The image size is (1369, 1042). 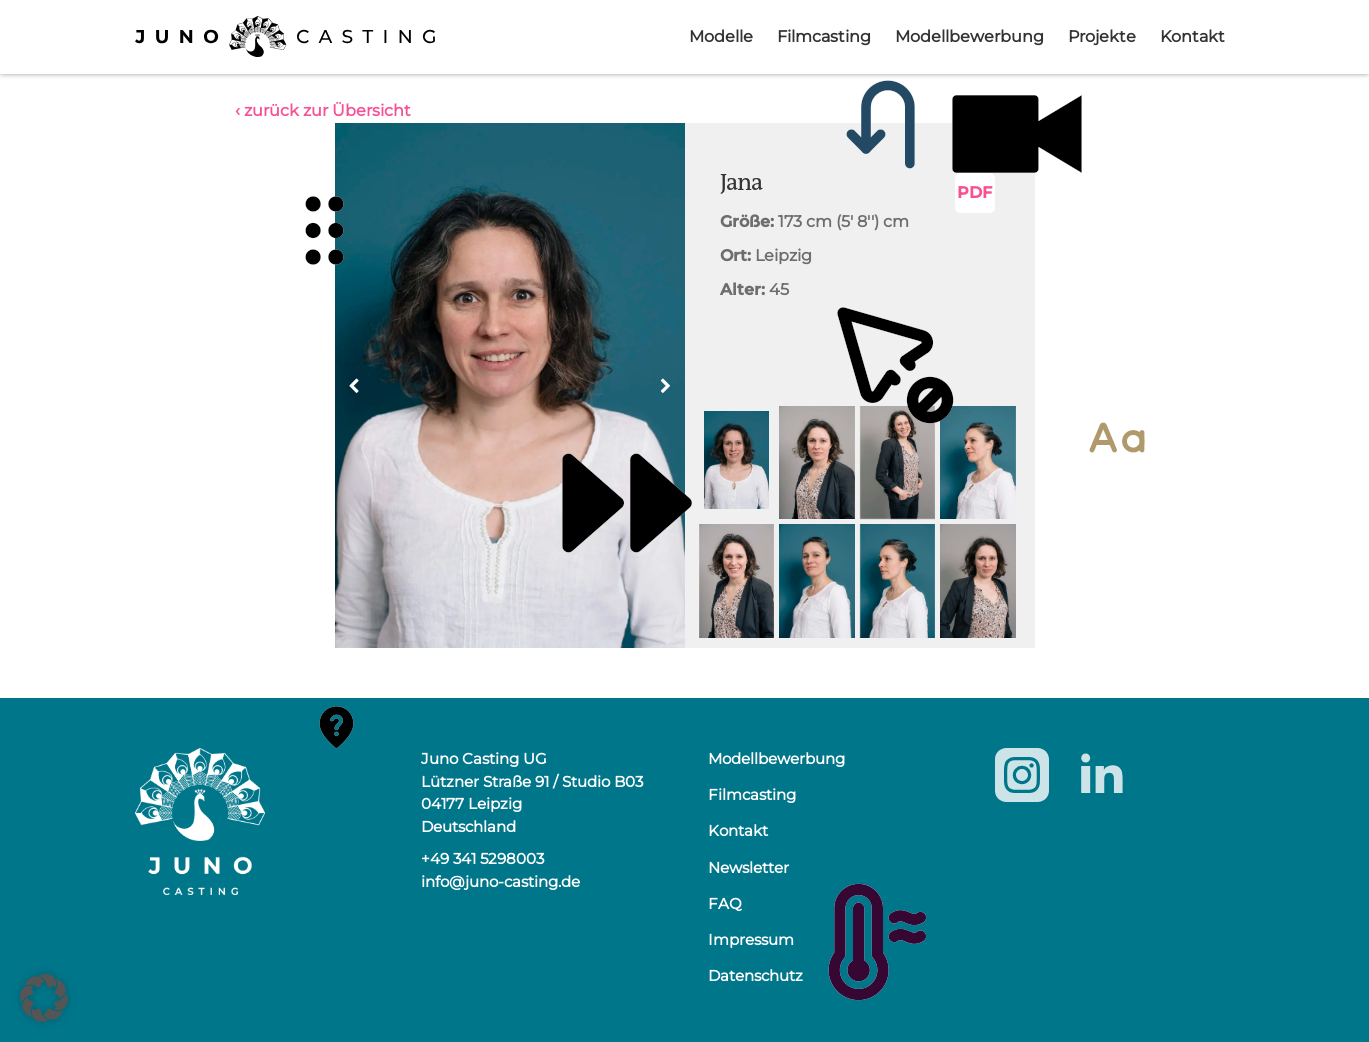 What do you see at coordinates (324, 230) in the screenshot?
I see `drag to reorder items vertically` at bounding box center [324, 230].